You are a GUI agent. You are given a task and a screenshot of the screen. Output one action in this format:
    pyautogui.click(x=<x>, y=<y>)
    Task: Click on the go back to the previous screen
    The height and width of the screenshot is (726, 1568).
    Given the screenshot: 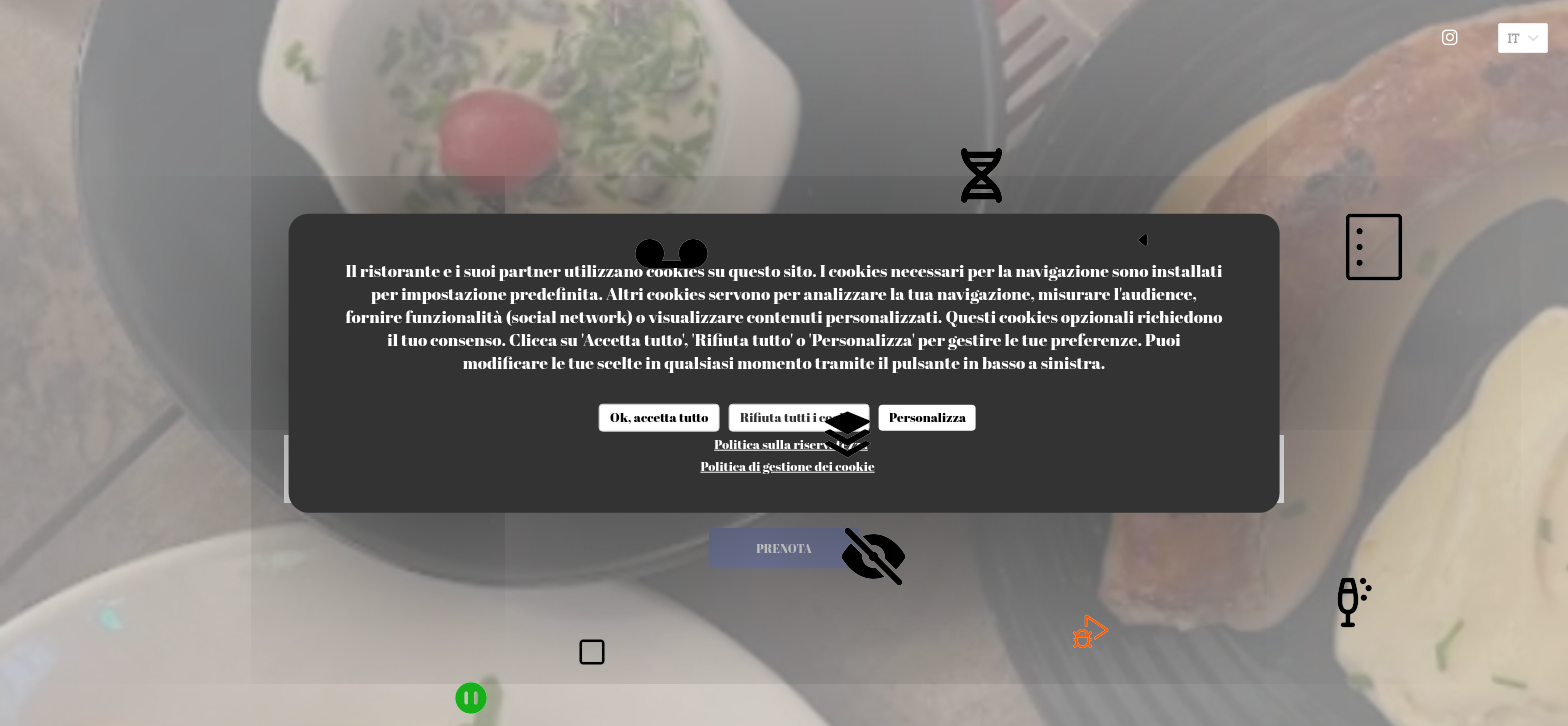 What is the action you would take?
    pyautogui.click(x=1144, y=240)
    